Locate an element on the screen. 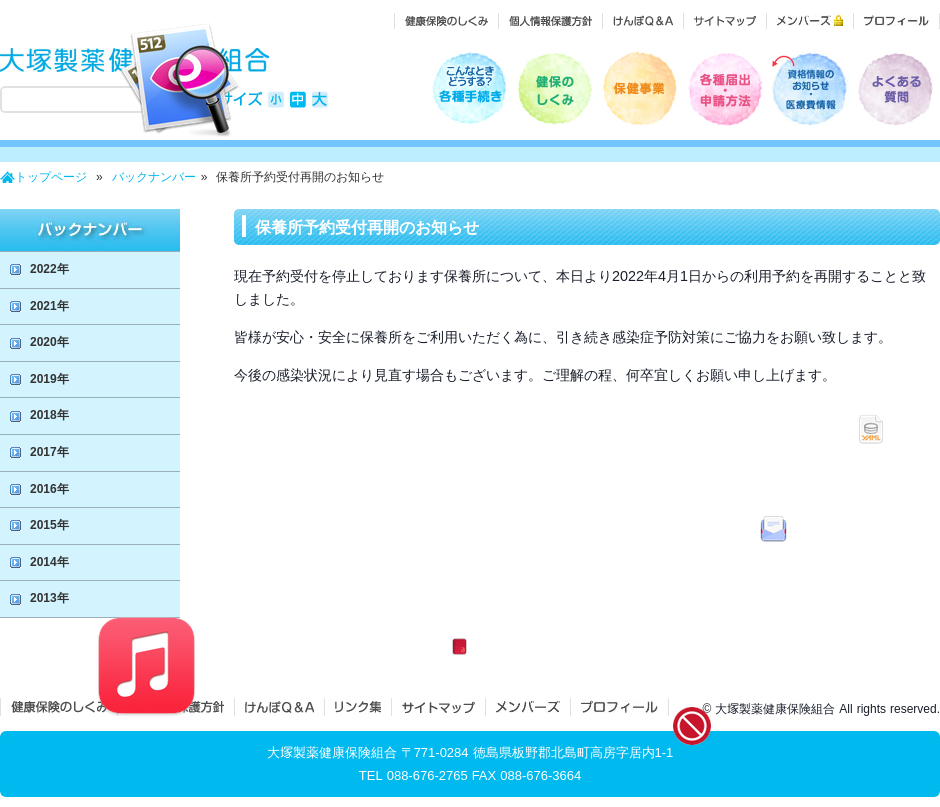 This screenshot has height=807, width=940. test or preview quick look functionality is located at coordinates (180, 80).